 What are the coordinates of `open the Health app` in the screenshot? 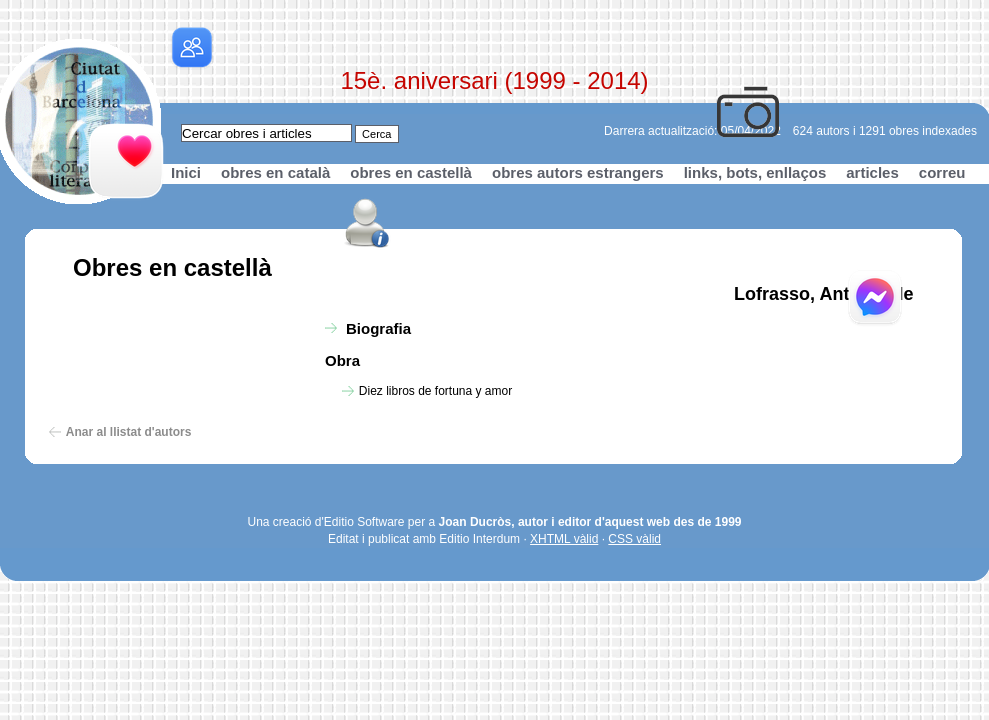 It's located at (126, 161).